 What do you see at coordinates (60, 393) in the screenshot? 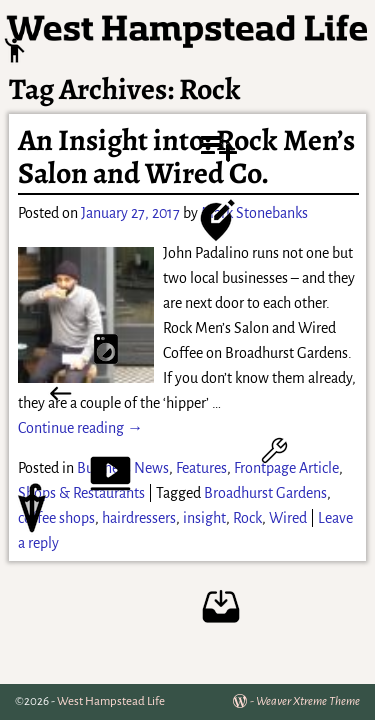
I see `go back to previous screen` at bounding box center [60, 393].